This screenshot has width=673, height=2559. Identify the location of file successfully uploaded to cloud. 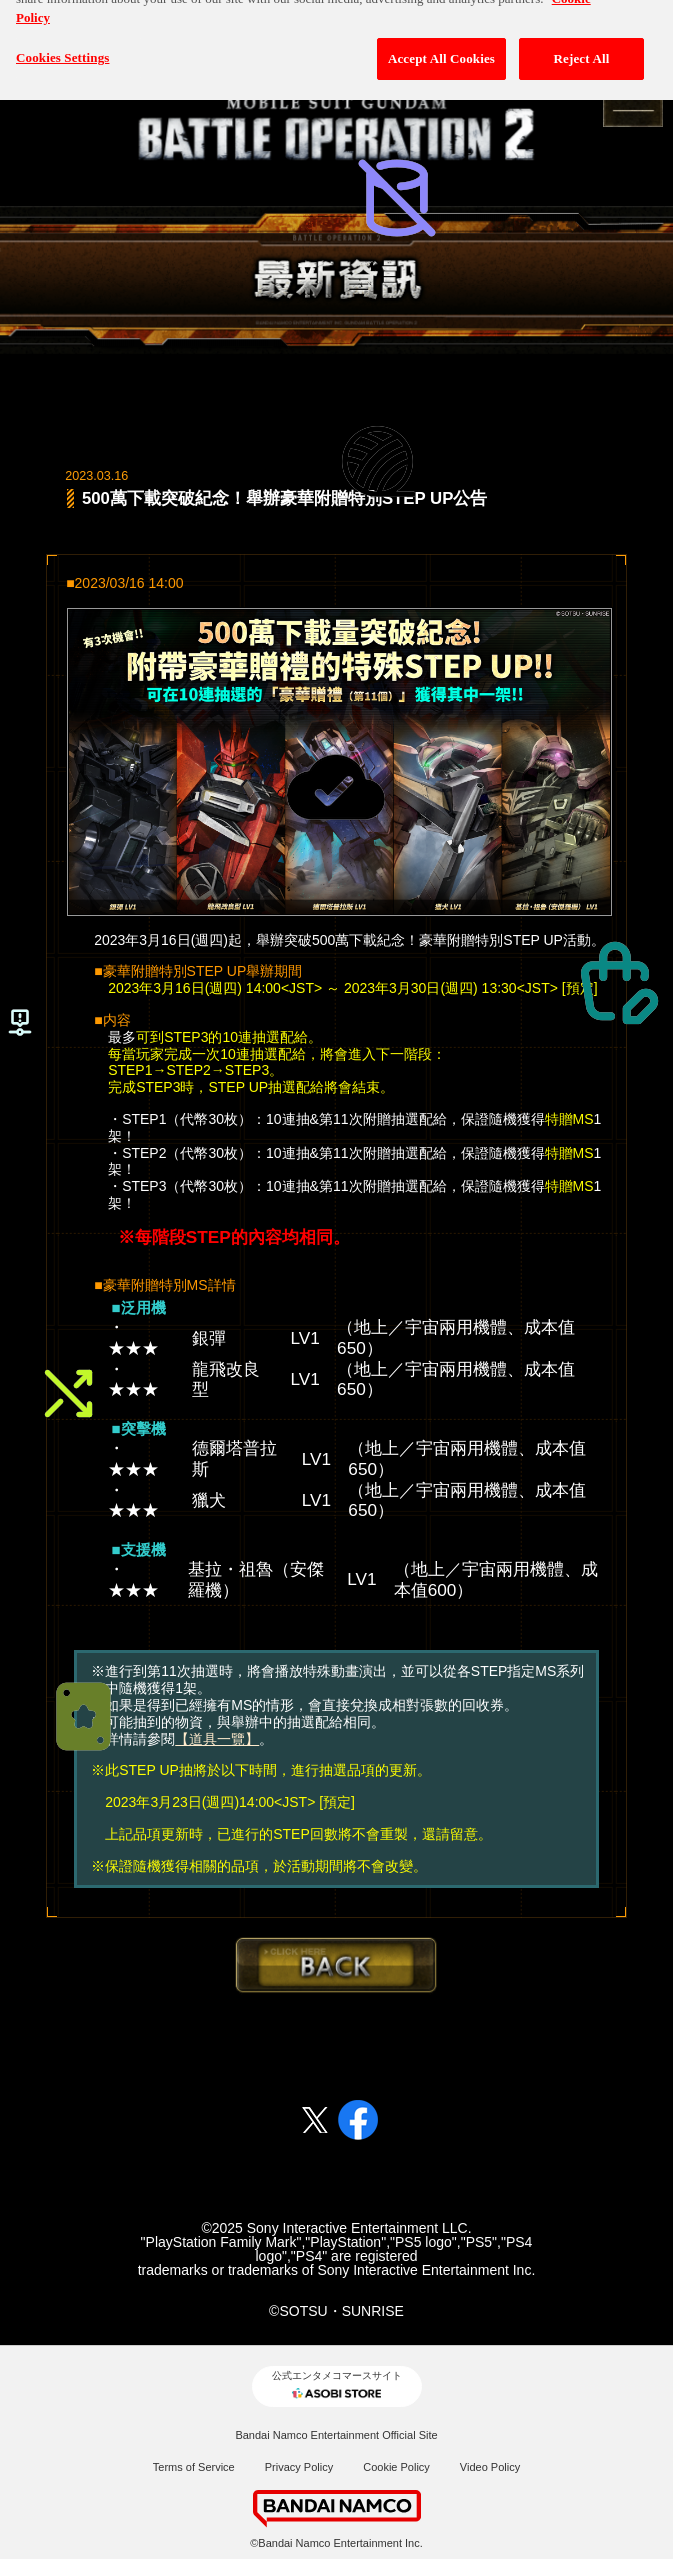
(336, 787).